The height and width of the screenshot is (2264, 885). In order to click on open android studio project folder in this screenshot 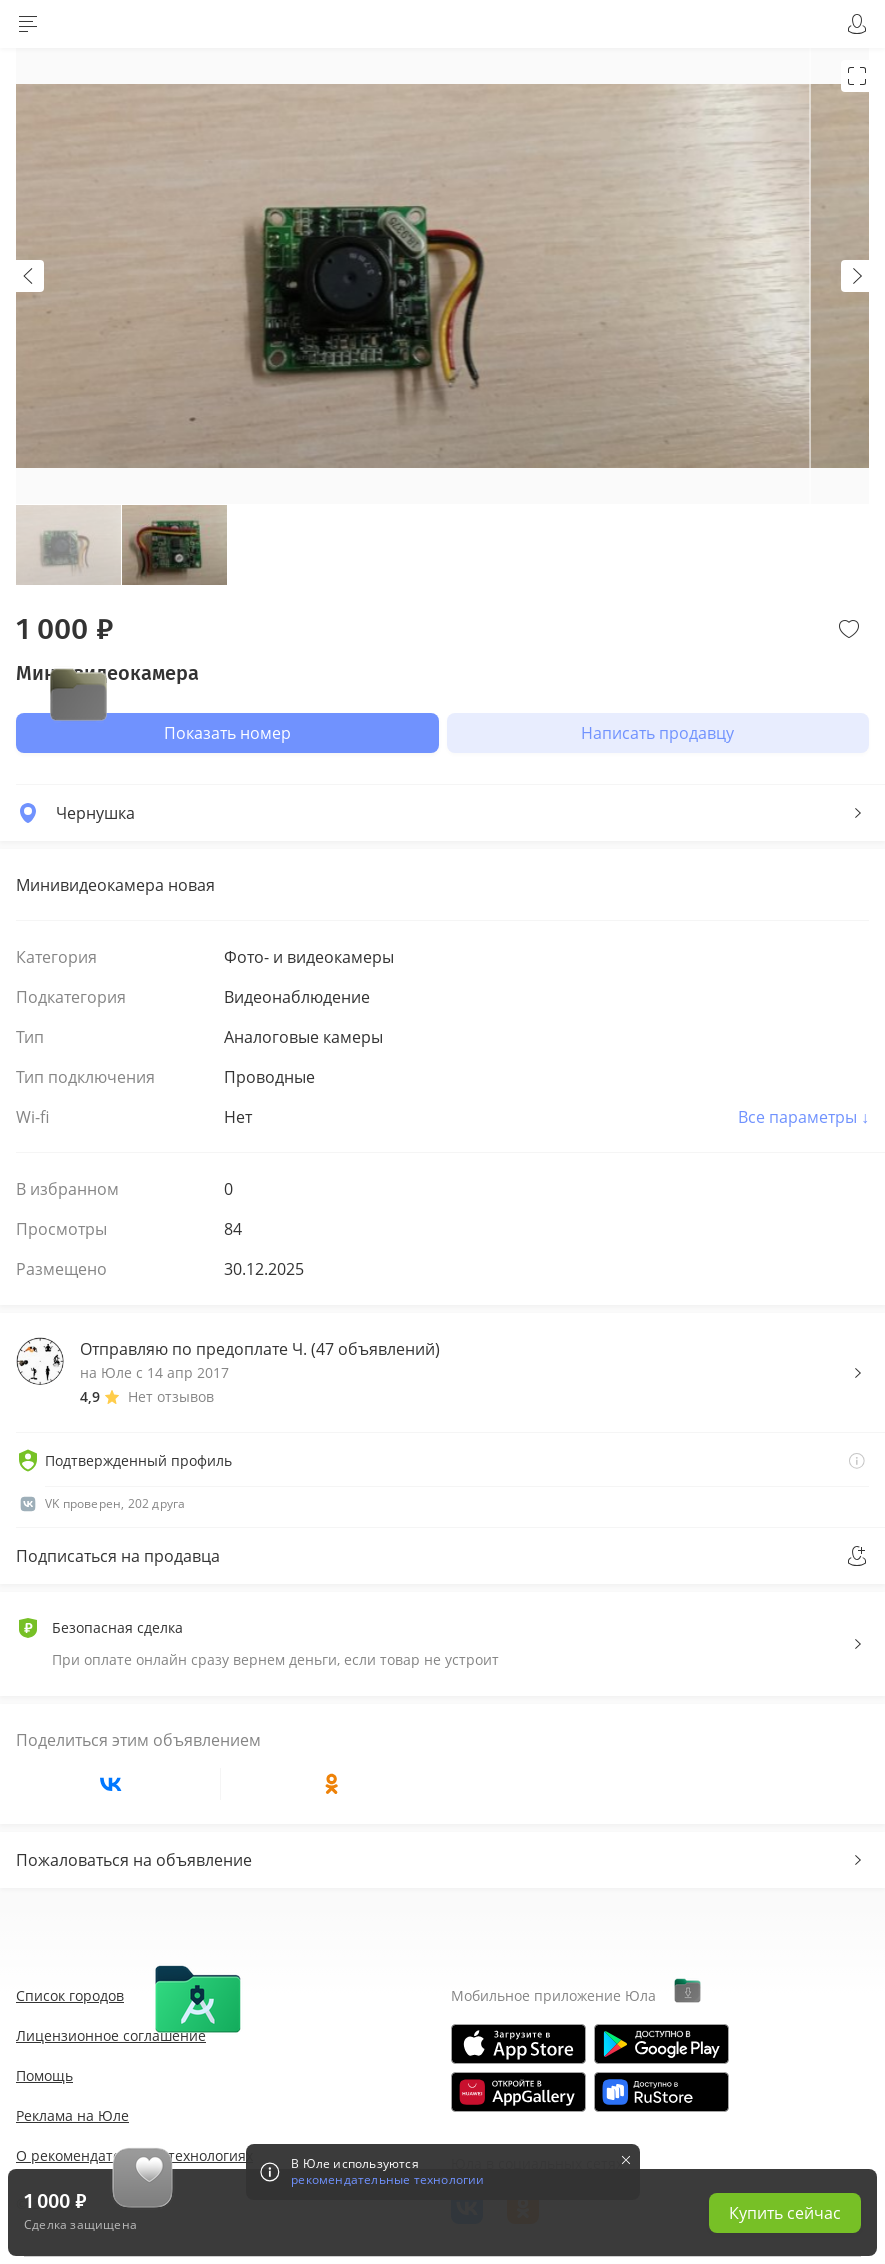, I will do `click(197, 2001)`.